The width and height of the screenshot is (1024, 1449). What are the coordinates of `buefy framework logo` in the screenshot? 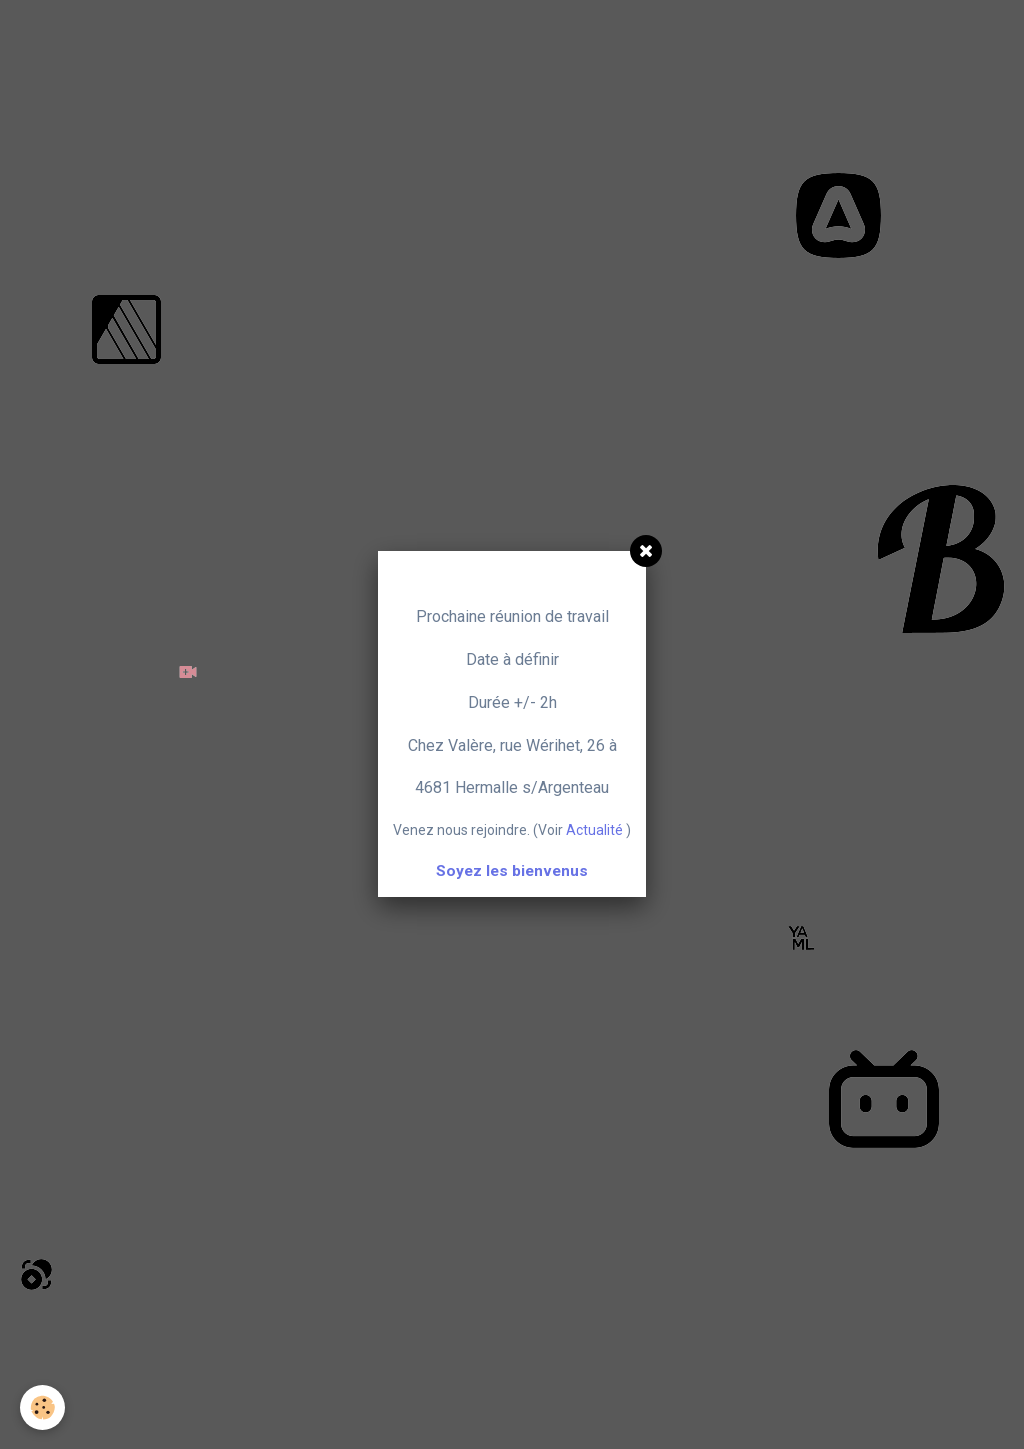 It's located at (941, 559).